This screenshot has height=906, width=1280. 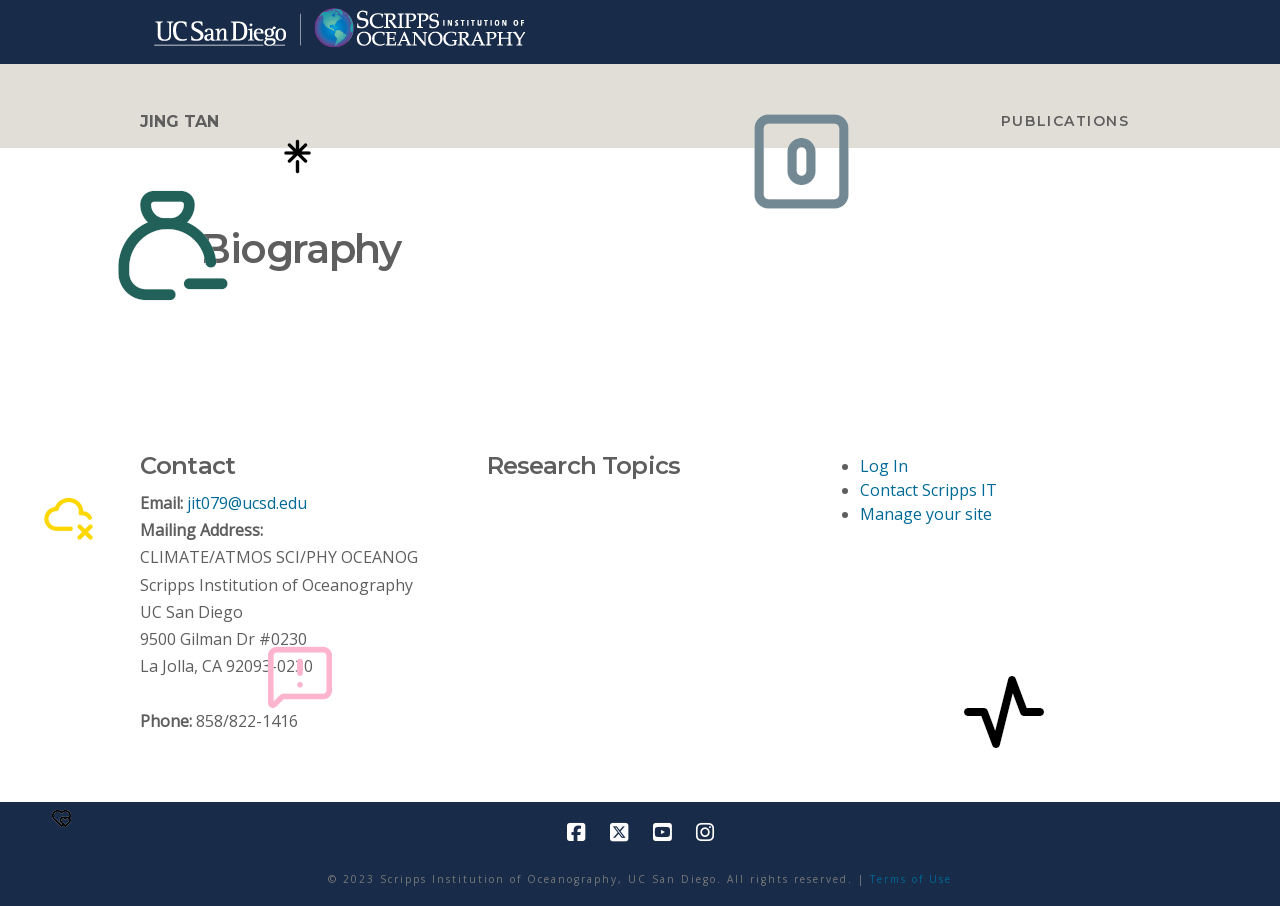 What do you see at coordinates (167, 245) in the screenshot?
I see `deduct funds or reduce balance` at bounding box center [167, 245].